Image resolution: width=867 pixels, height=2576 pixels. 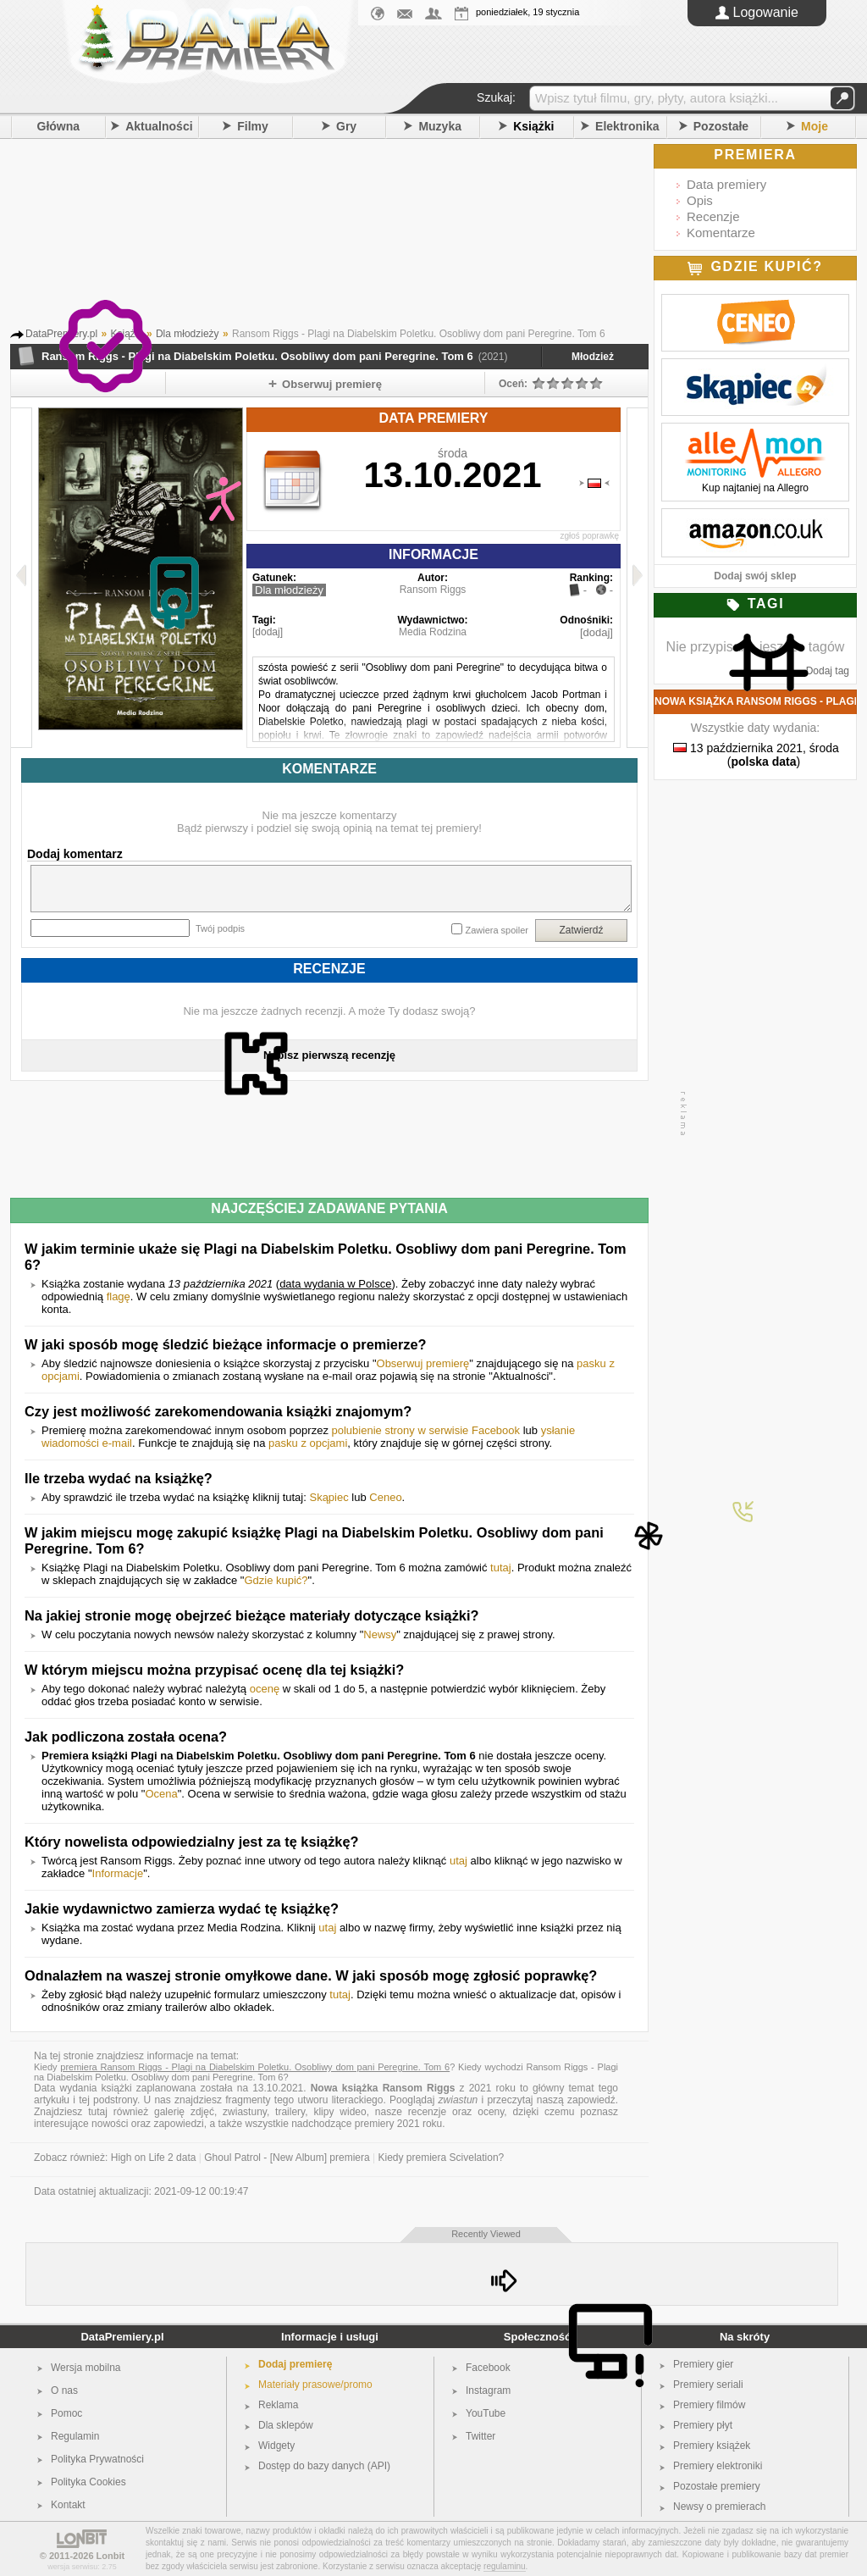 What do you see at coordinates (610, 2341) in the screenshot?
I see `indicates a desktop device error or warning` at bounding box center [610, 2341].